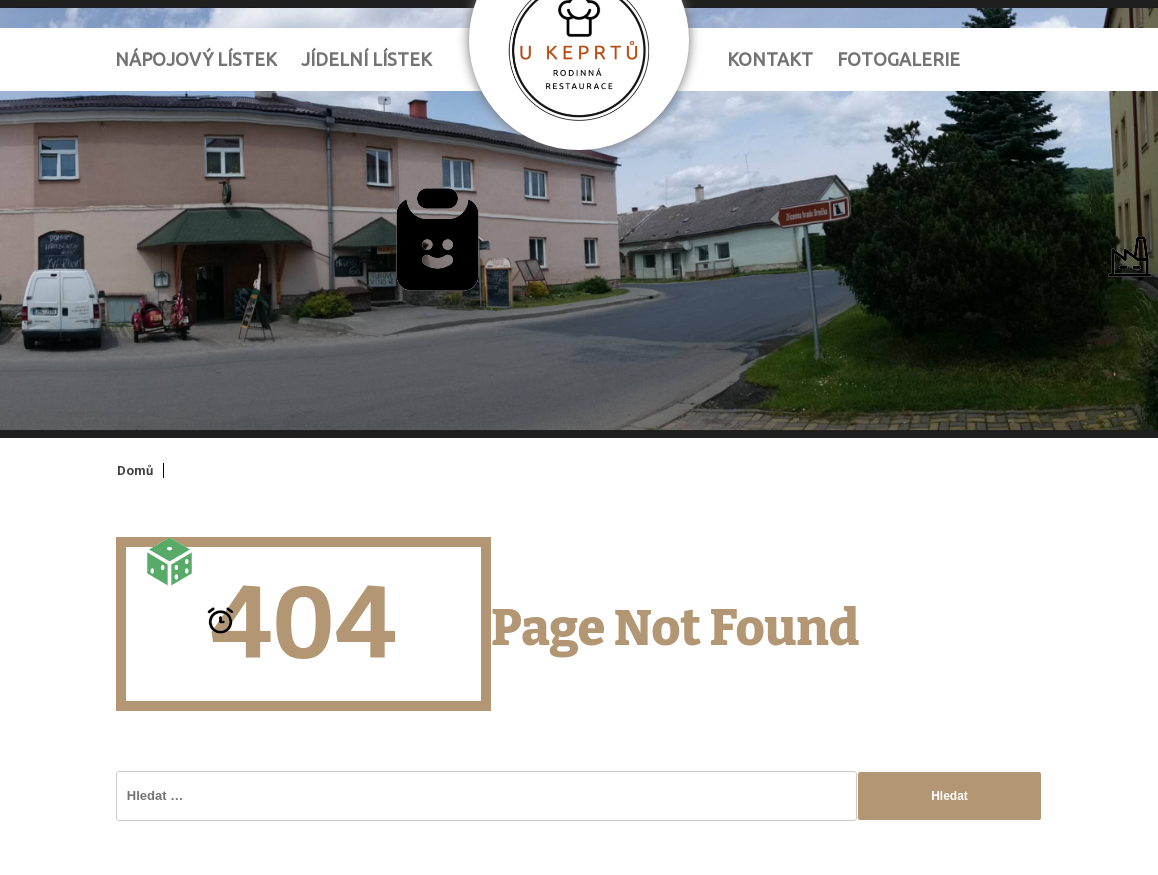 The image size is (1158, 875). I want to click on randomize or shuffle content, so click(169, 561).